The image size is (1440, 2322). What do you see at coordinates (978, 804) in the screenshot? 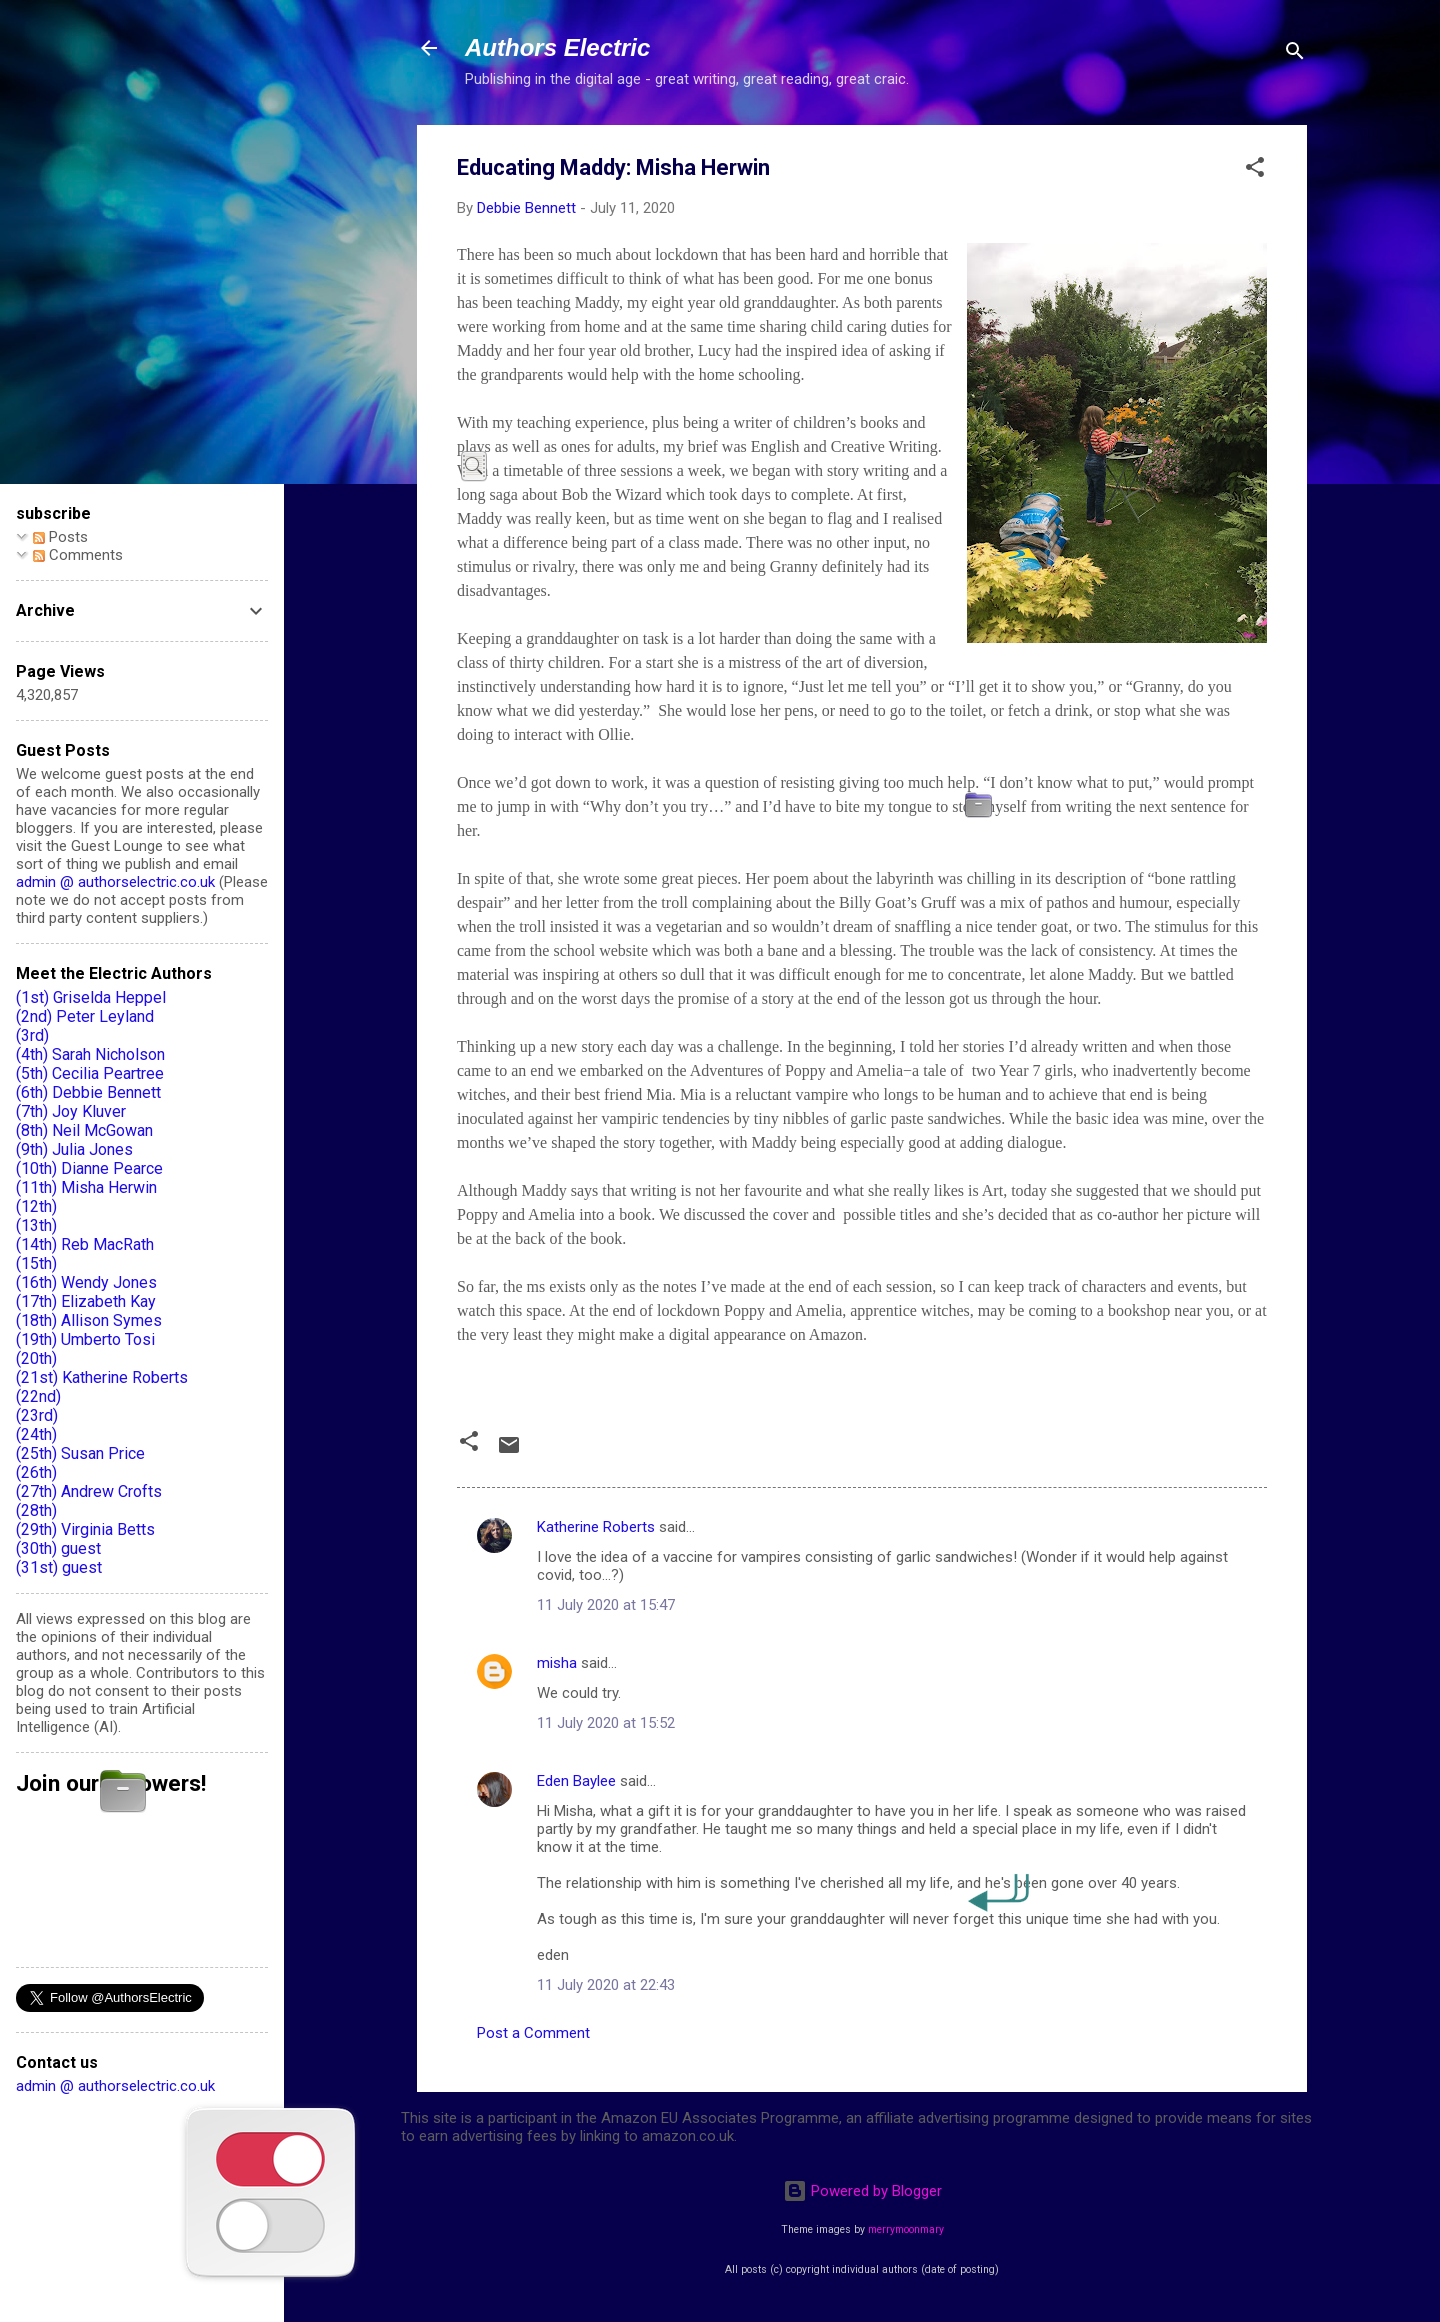
I see `open the files application` at bounding box center [978, 804].